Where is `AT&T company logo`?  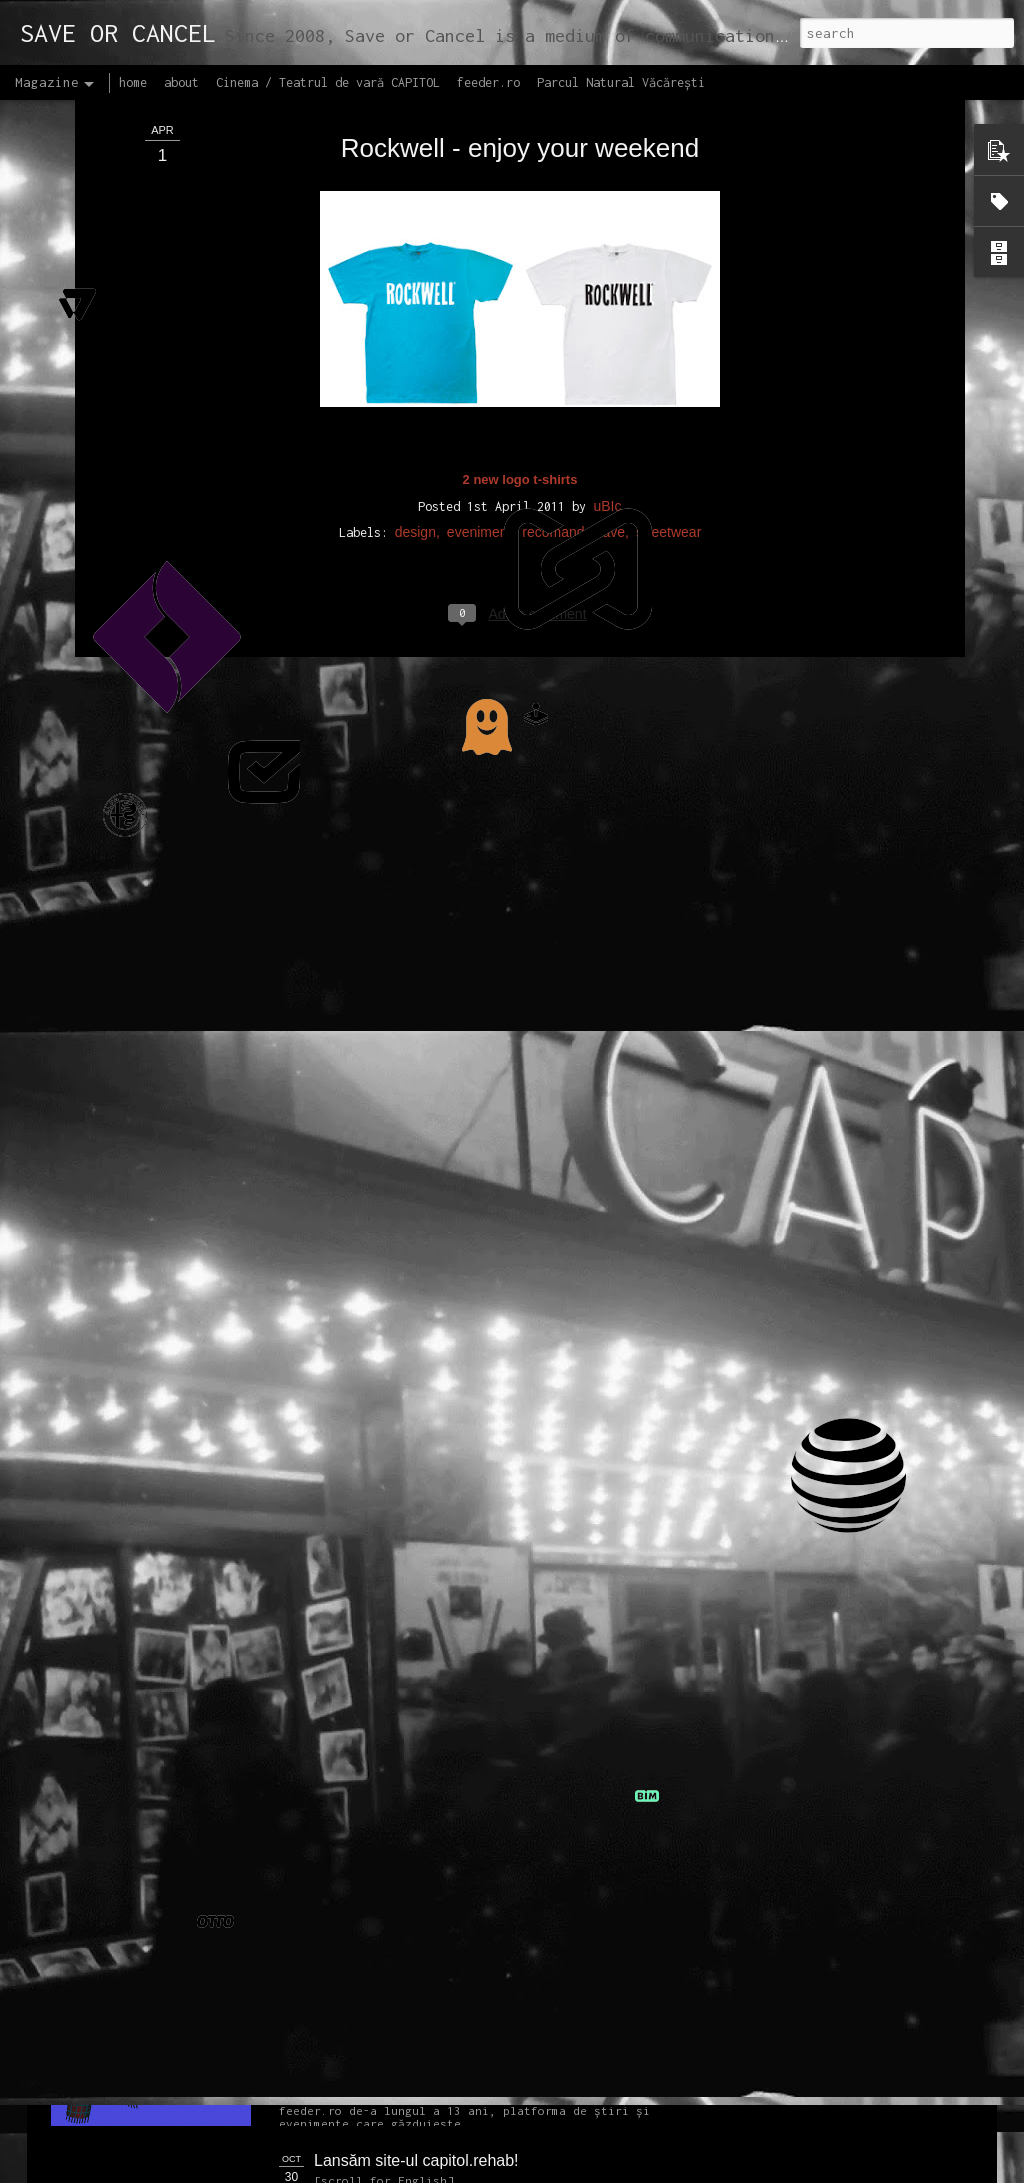
AT&T company logo is located at coordinates (848, 1475).